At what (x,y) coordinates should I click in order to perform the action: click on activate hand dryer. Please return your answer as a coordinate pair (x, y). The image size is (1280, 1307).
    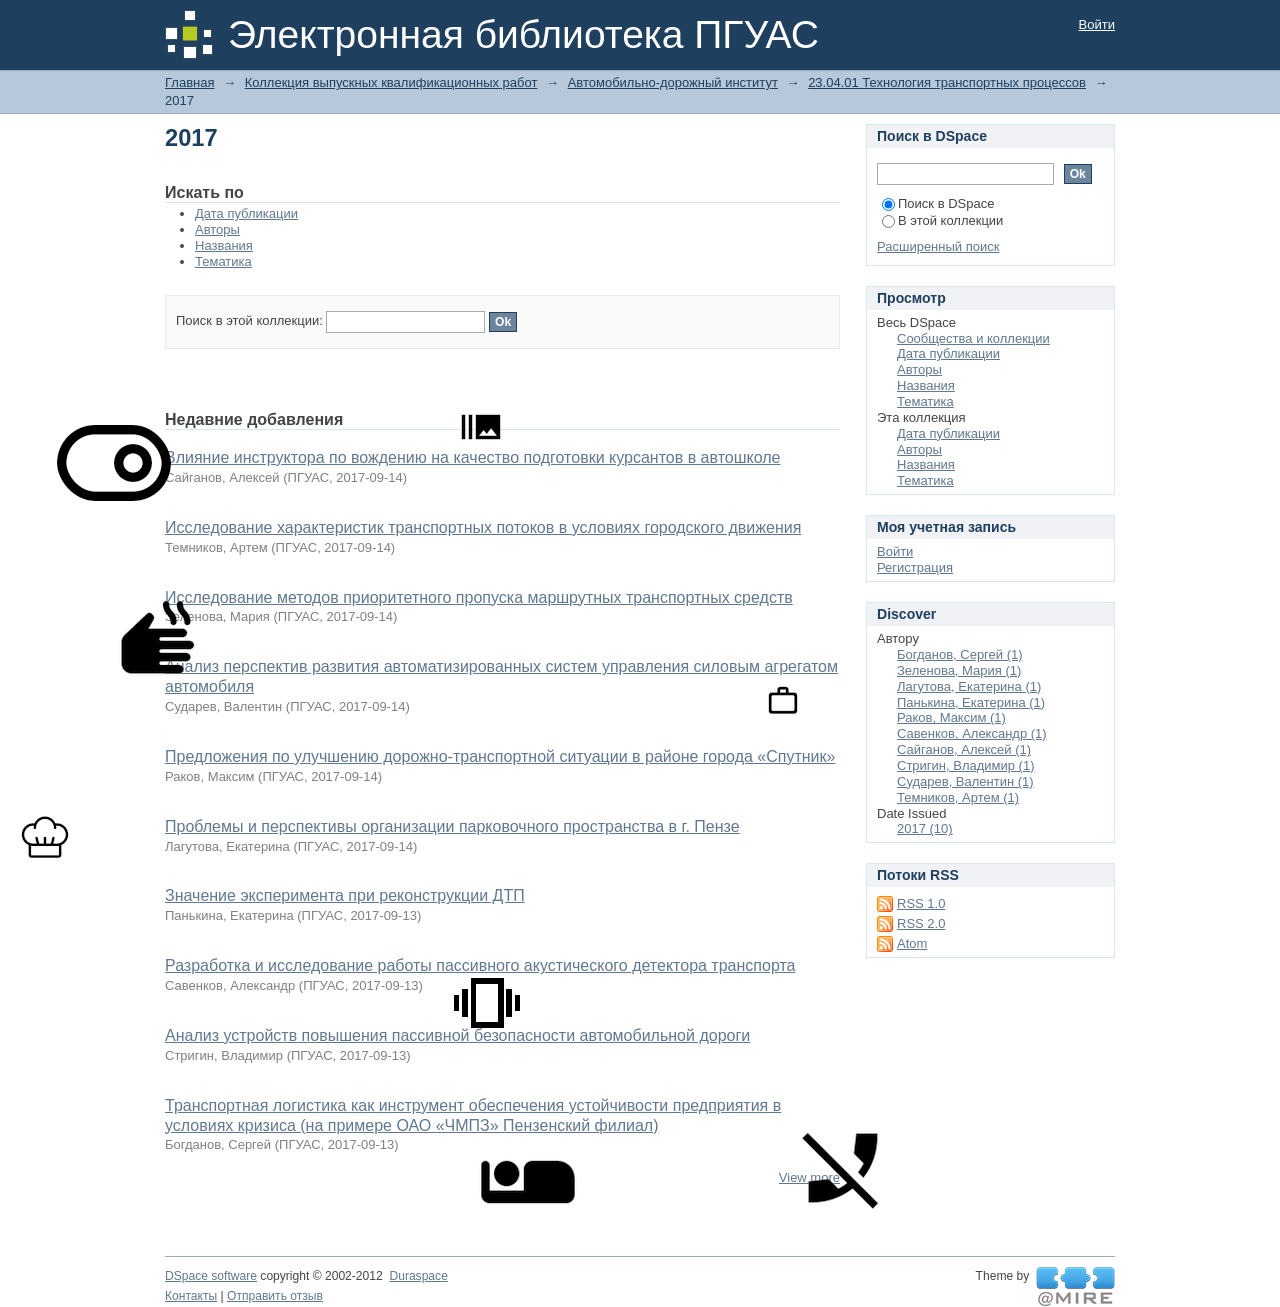
    Looking at the image, I should click on (159, 635).